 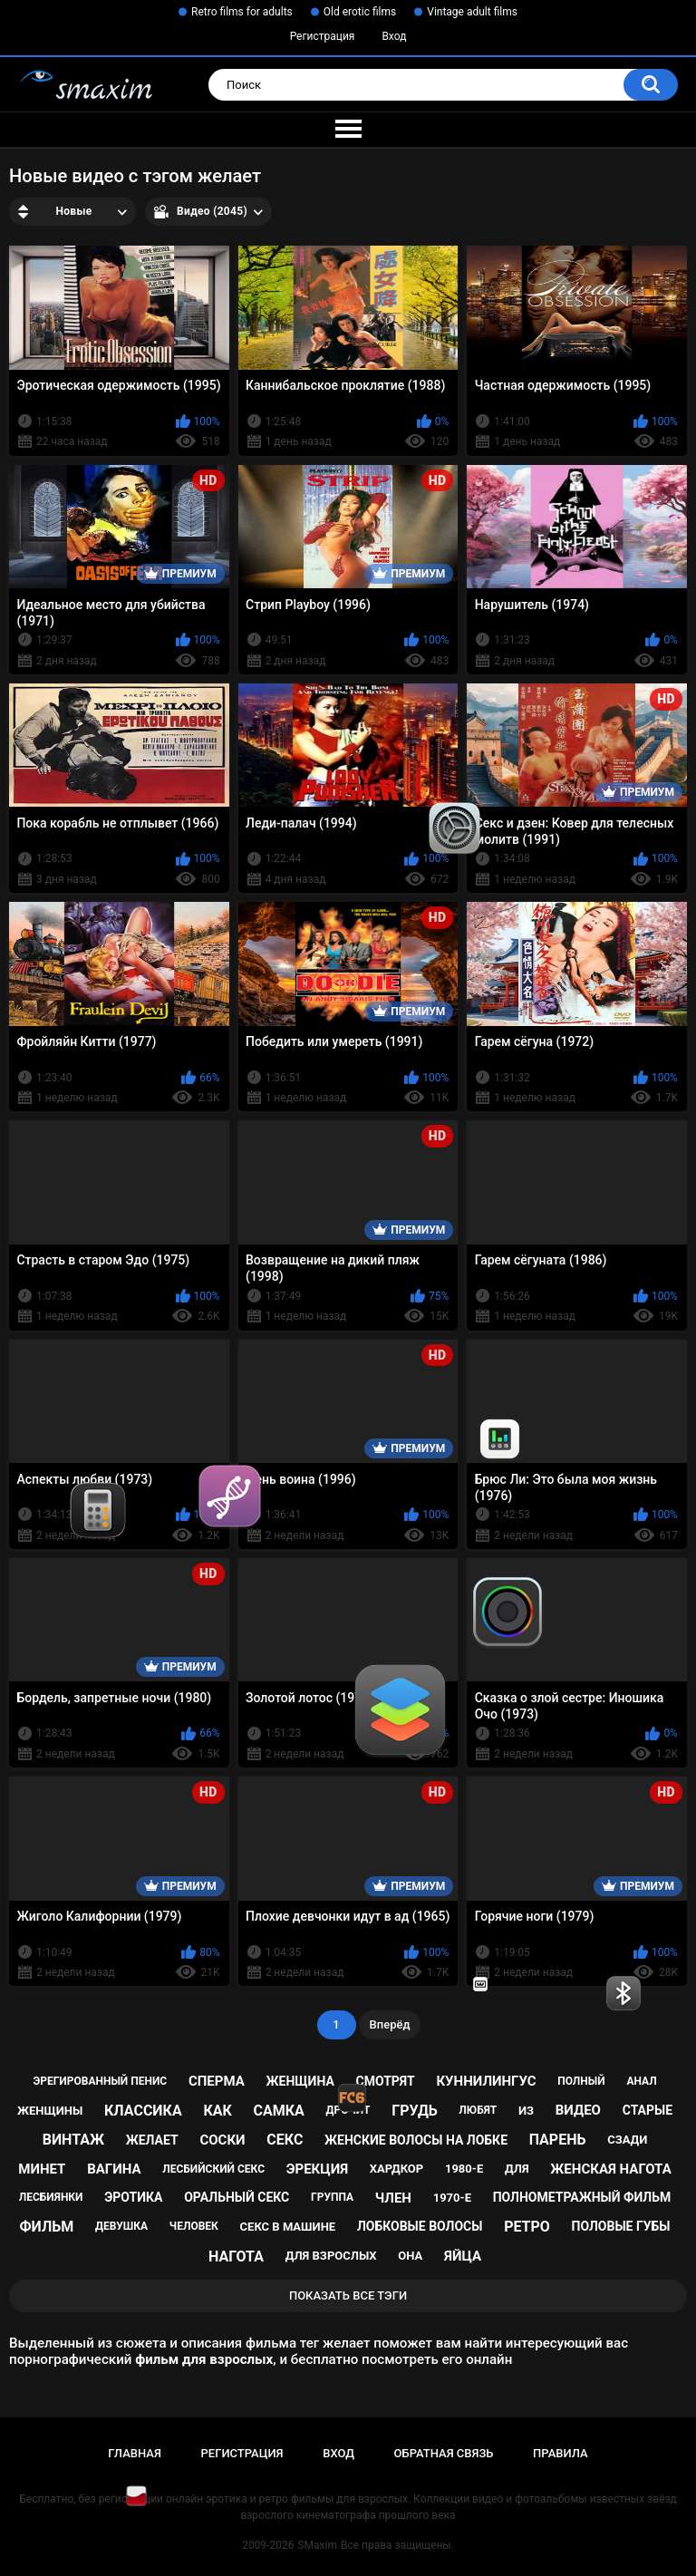 What do you see at coordinates (136, 2495) in the screenshot?
I see `open wine application for running windows programs` at bounding box center [136, 2495].